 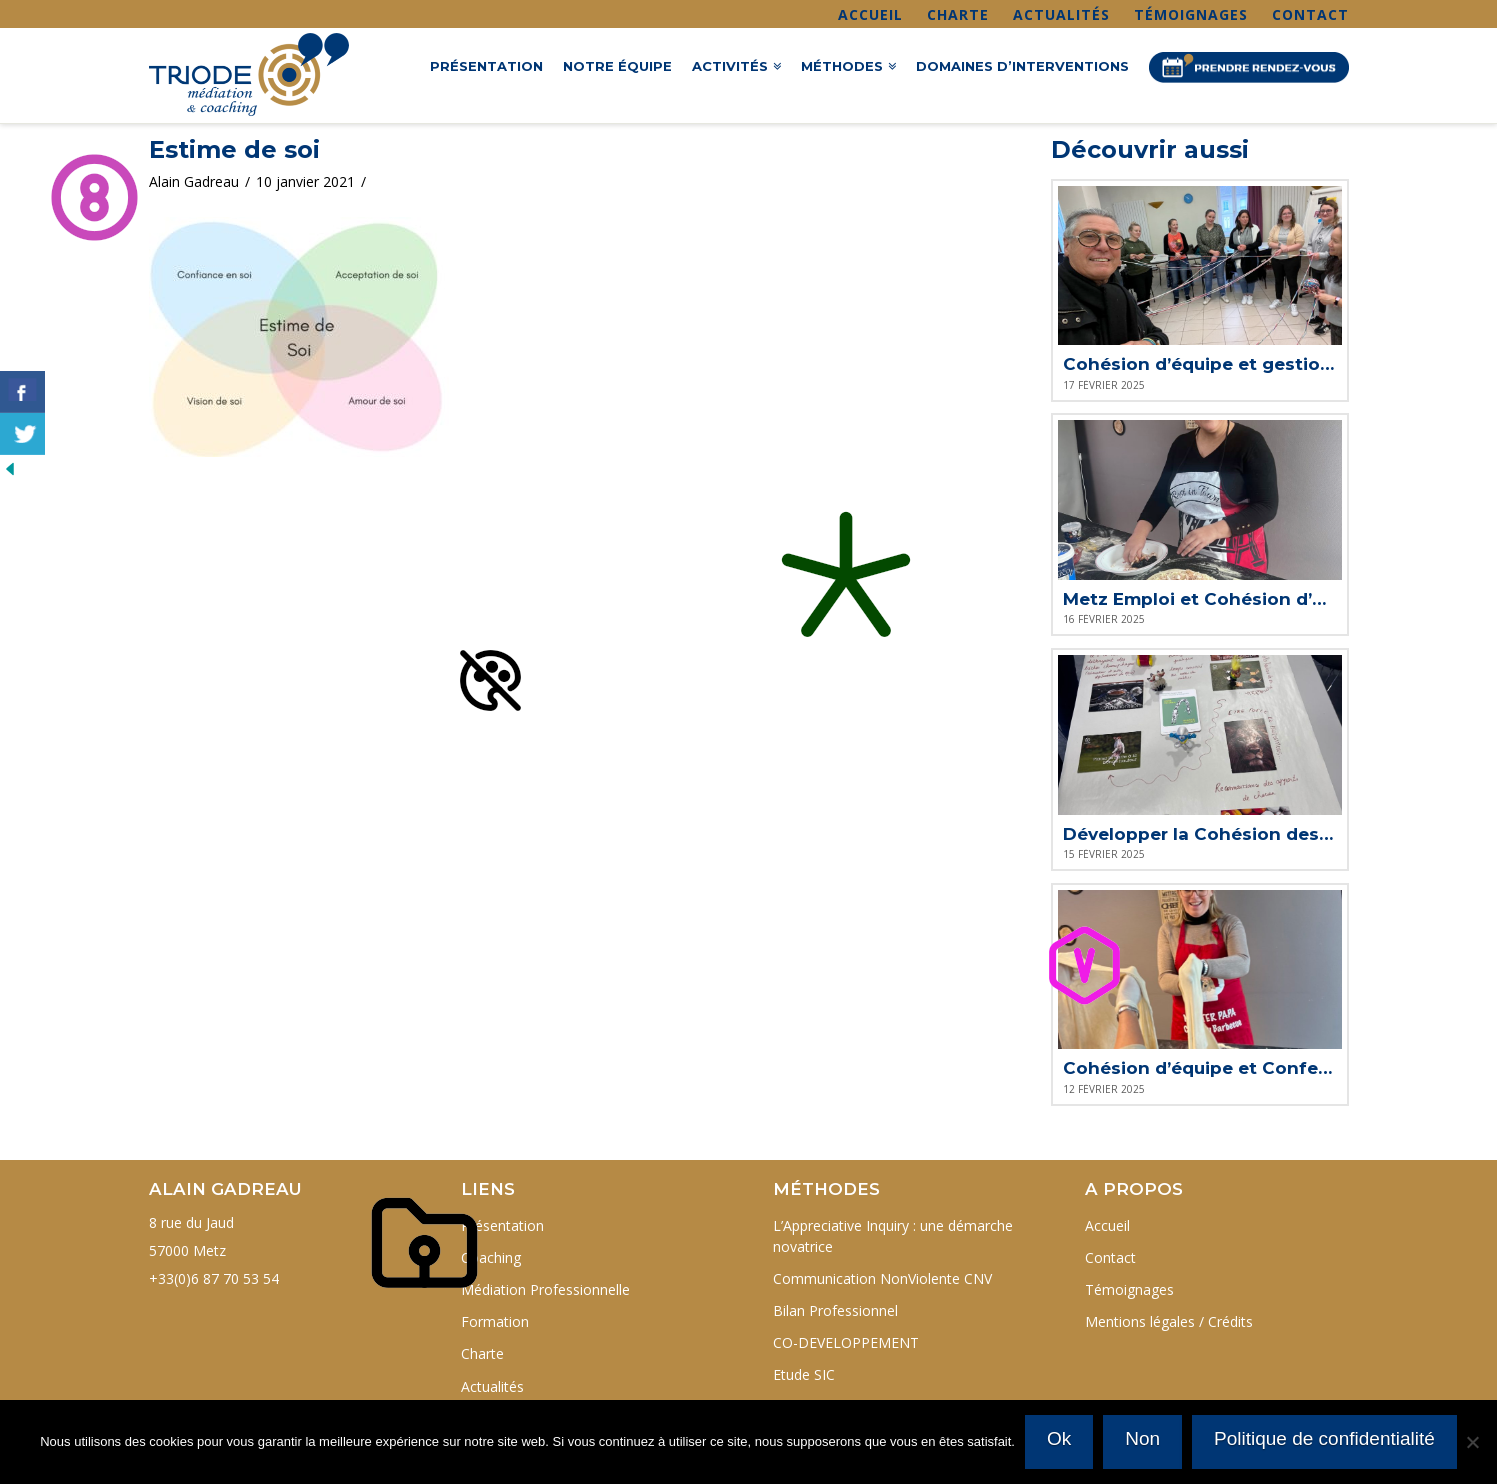 I want to click on access billiards or pool game, so click(x=94, y=197).